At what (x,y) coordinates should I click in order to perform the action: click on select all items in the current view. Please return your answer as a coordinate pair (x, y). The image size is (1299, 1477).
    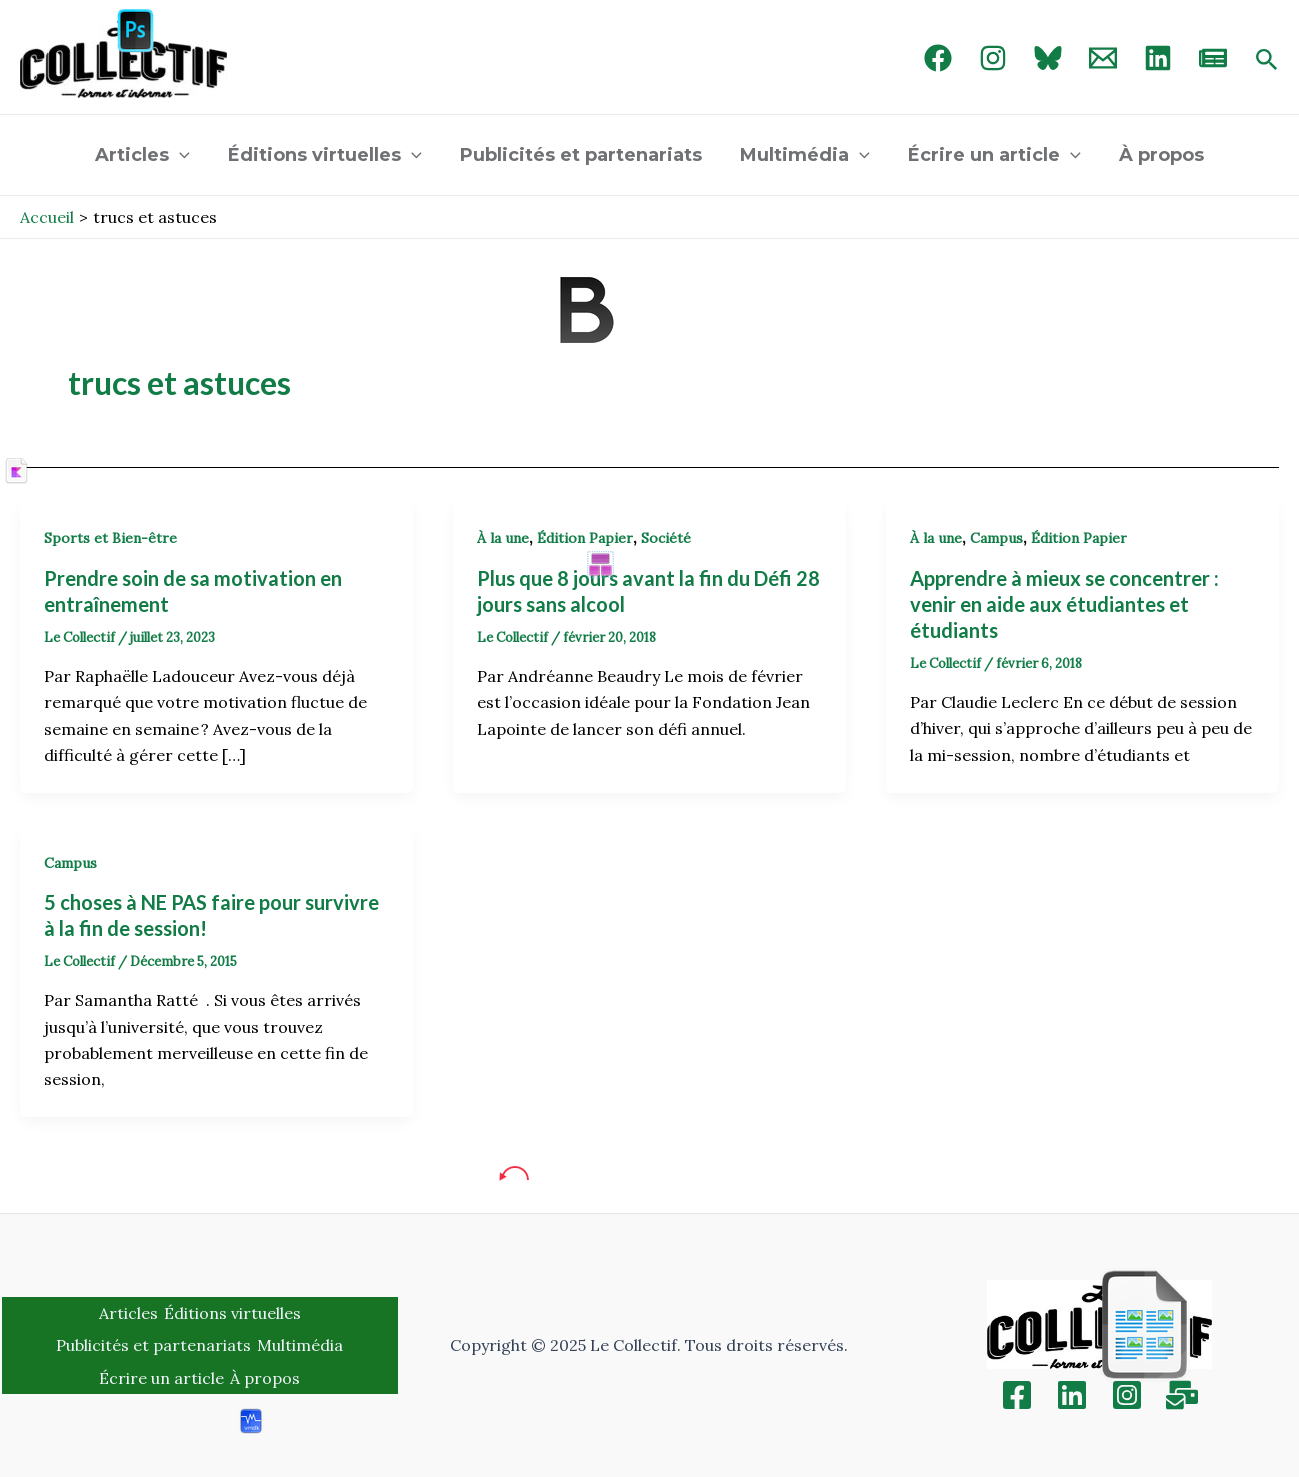
    Looking at the image, I should click on (600, 564).